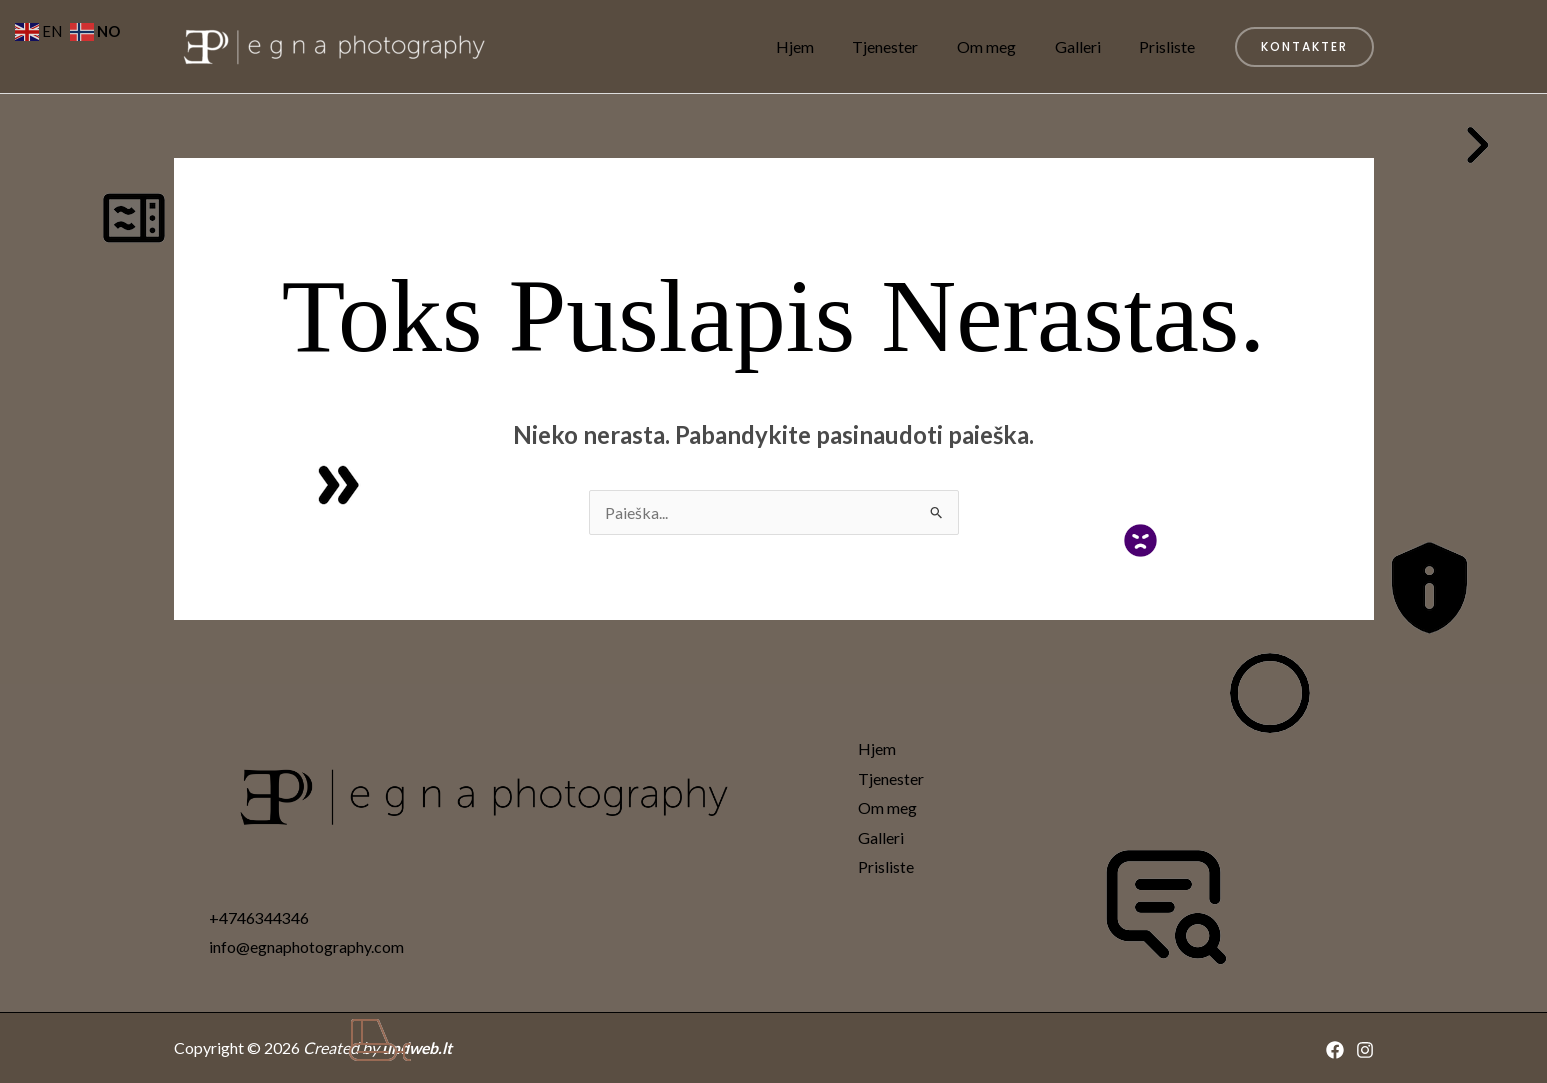 The image size is (1547, 1083). I want to click on view privacy policy or settings, so click(1429, 587).